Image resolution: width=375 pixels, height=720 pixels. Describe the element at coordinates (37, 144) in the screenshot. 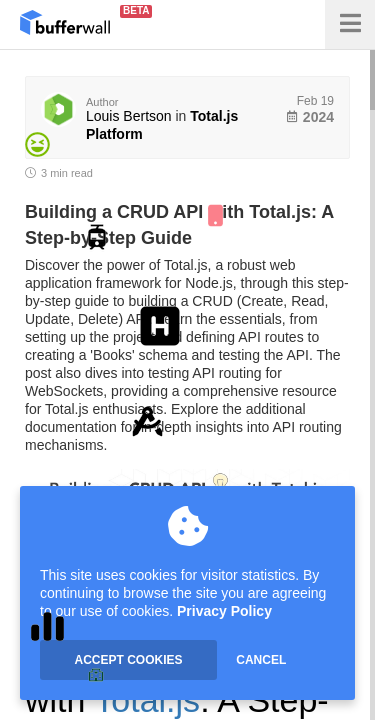

I see `react with a laughing emoji` at that location.